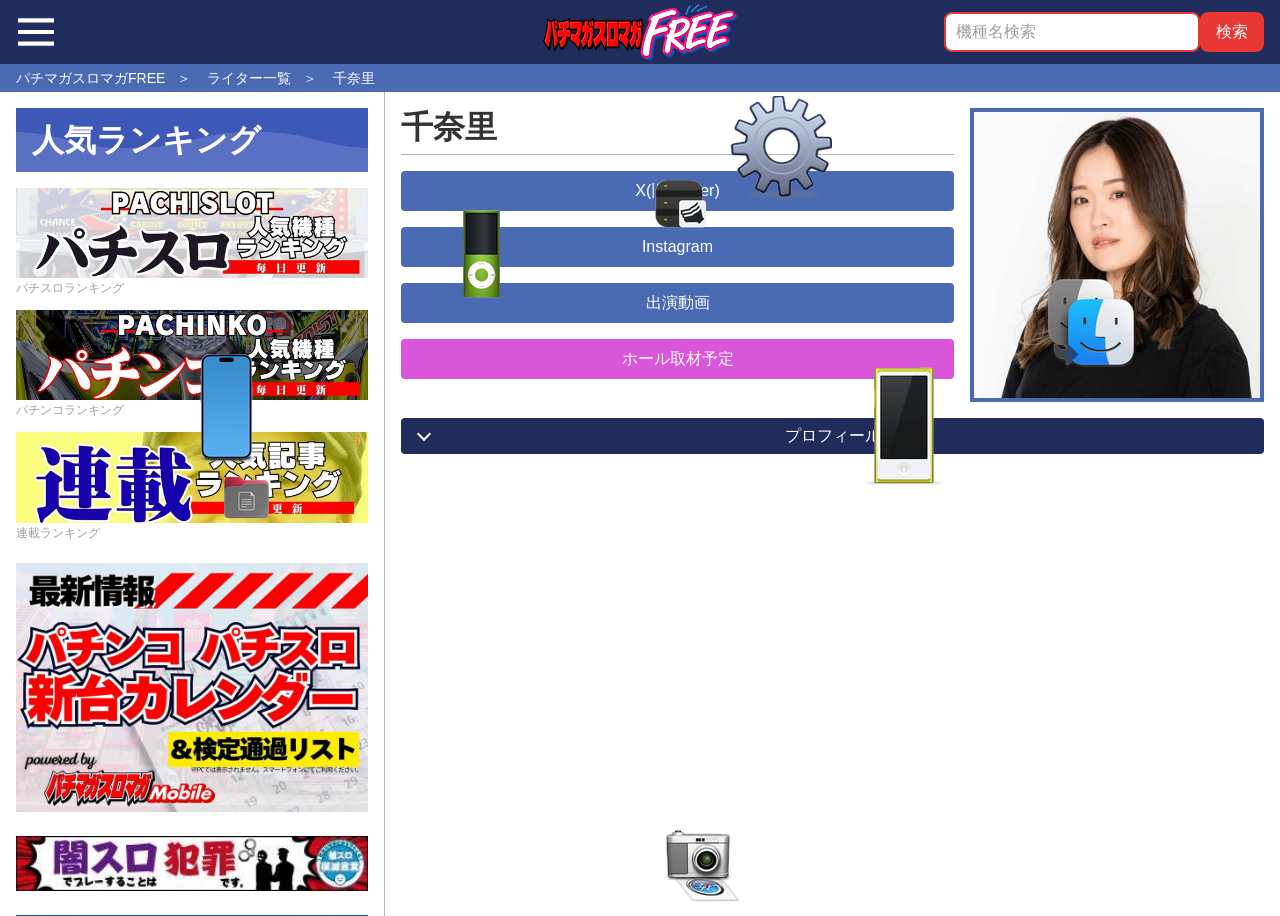  I want to click on access automator service settings, so click(780, 148).